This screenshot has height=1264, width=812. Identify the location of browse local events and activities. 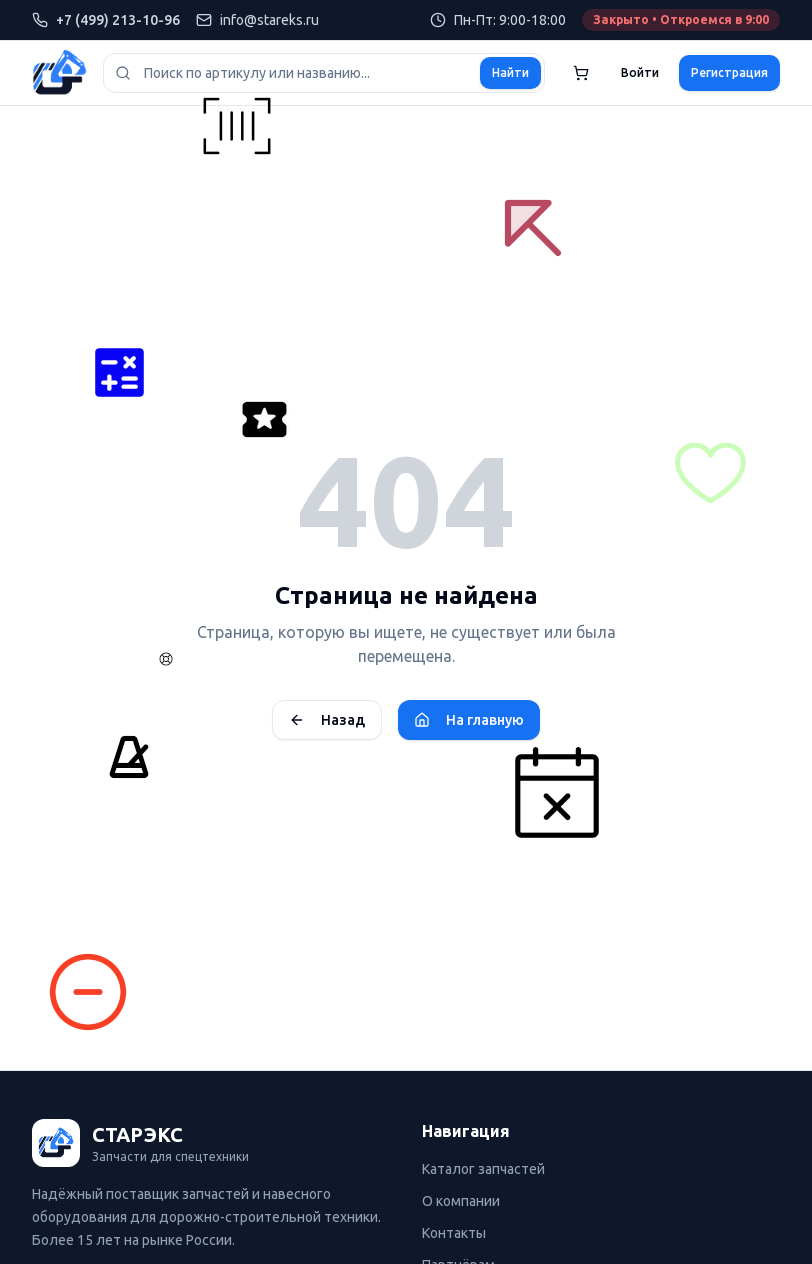
(264, 419).